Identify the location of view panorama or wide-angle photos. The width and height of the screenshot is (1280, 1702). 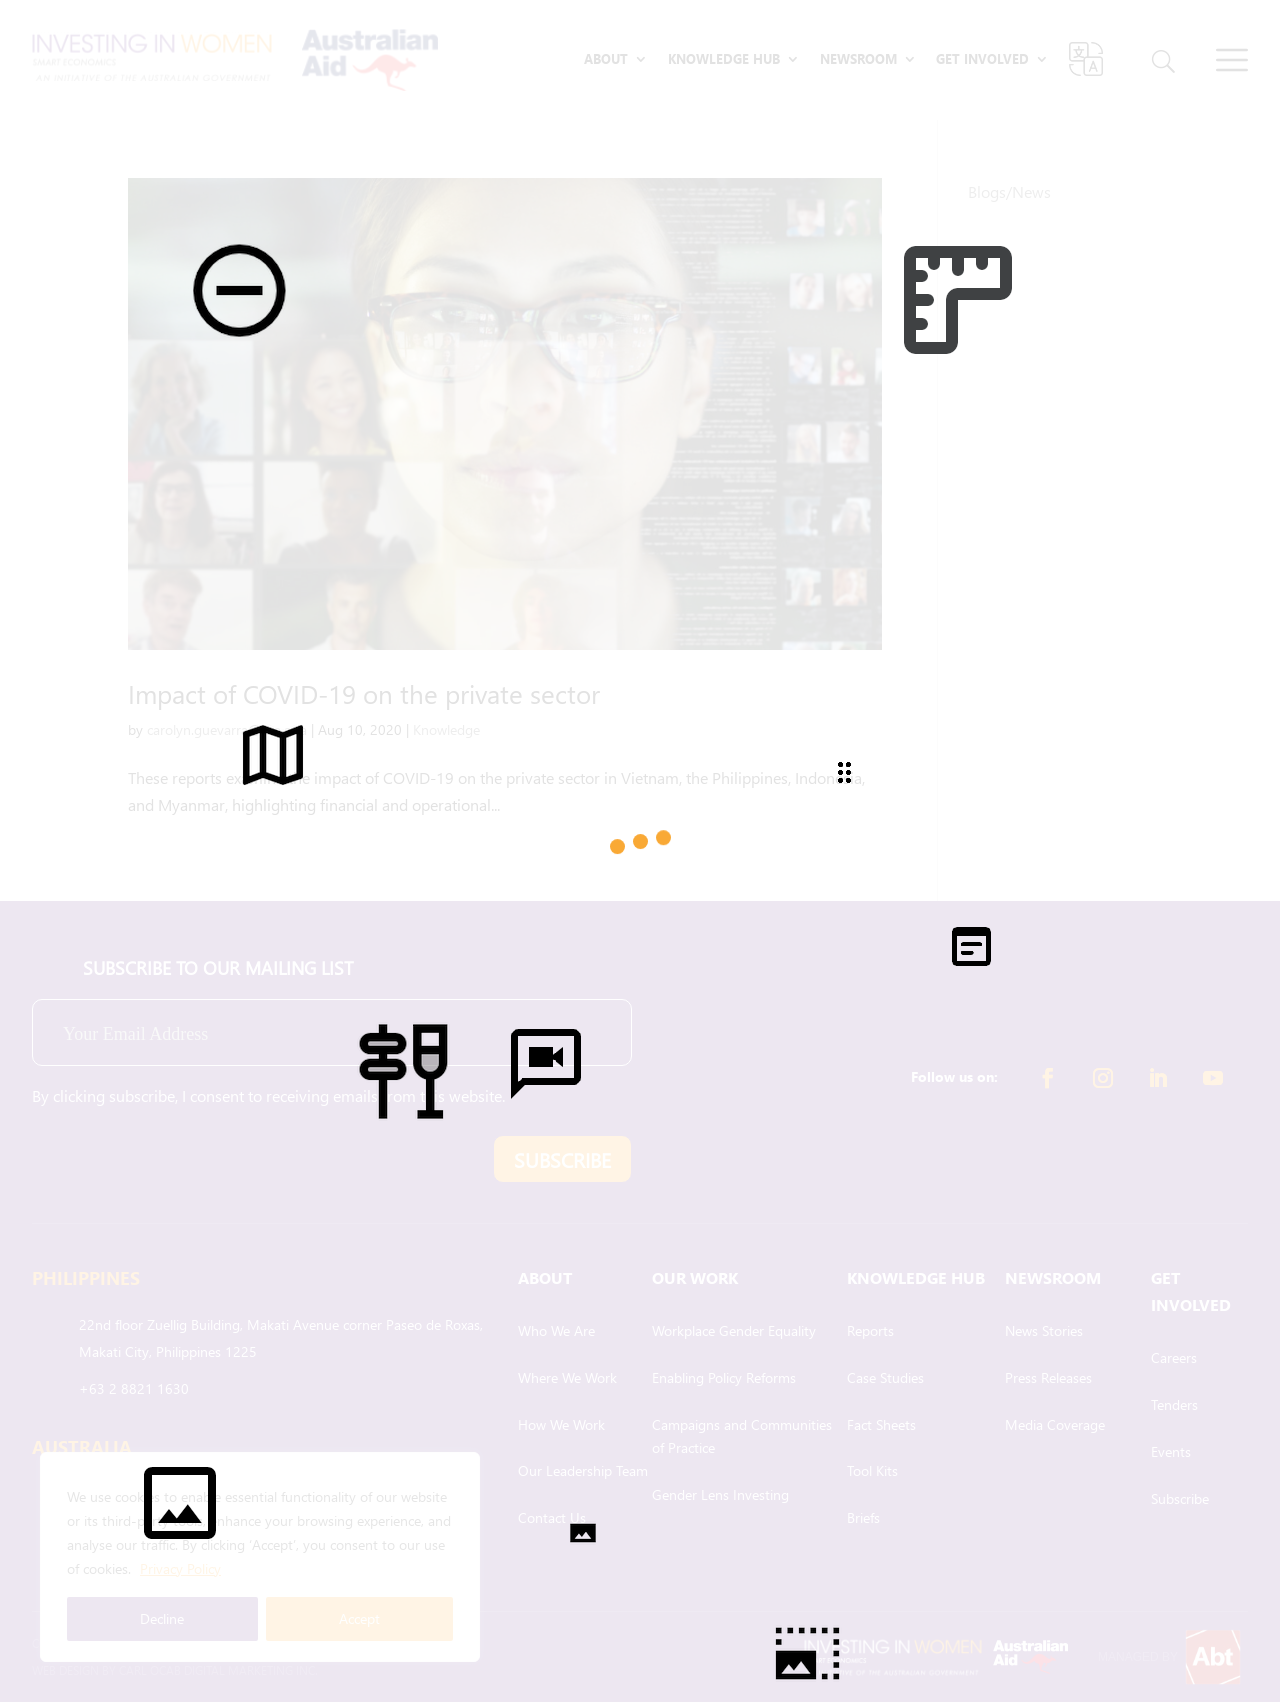
(583, 1533).